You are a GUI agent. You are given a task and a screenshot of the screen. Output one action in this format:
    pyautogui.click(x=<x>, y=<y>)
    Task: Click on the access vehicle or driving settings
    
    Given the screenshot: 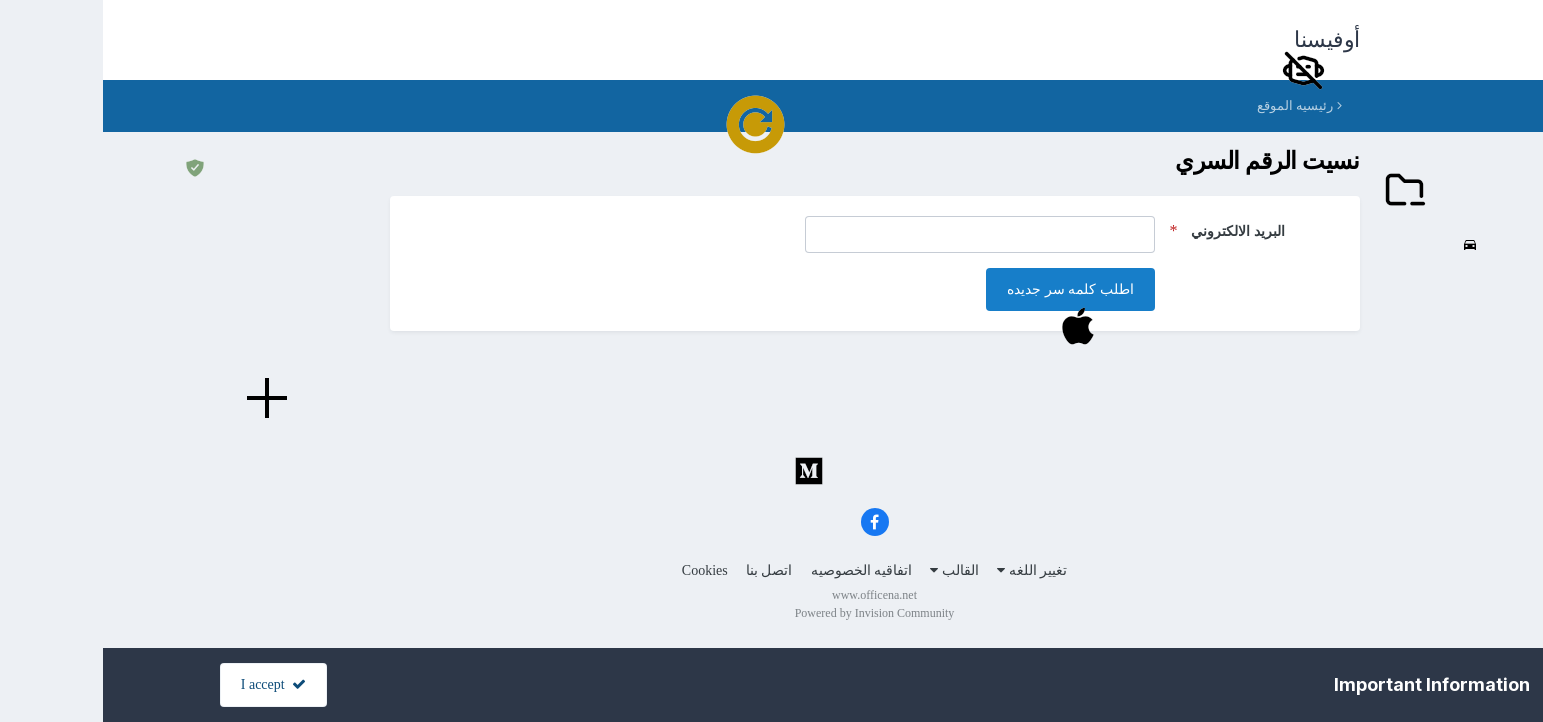 What is the action you would take?
    pyautogui.click(x=1470, y=245)
    